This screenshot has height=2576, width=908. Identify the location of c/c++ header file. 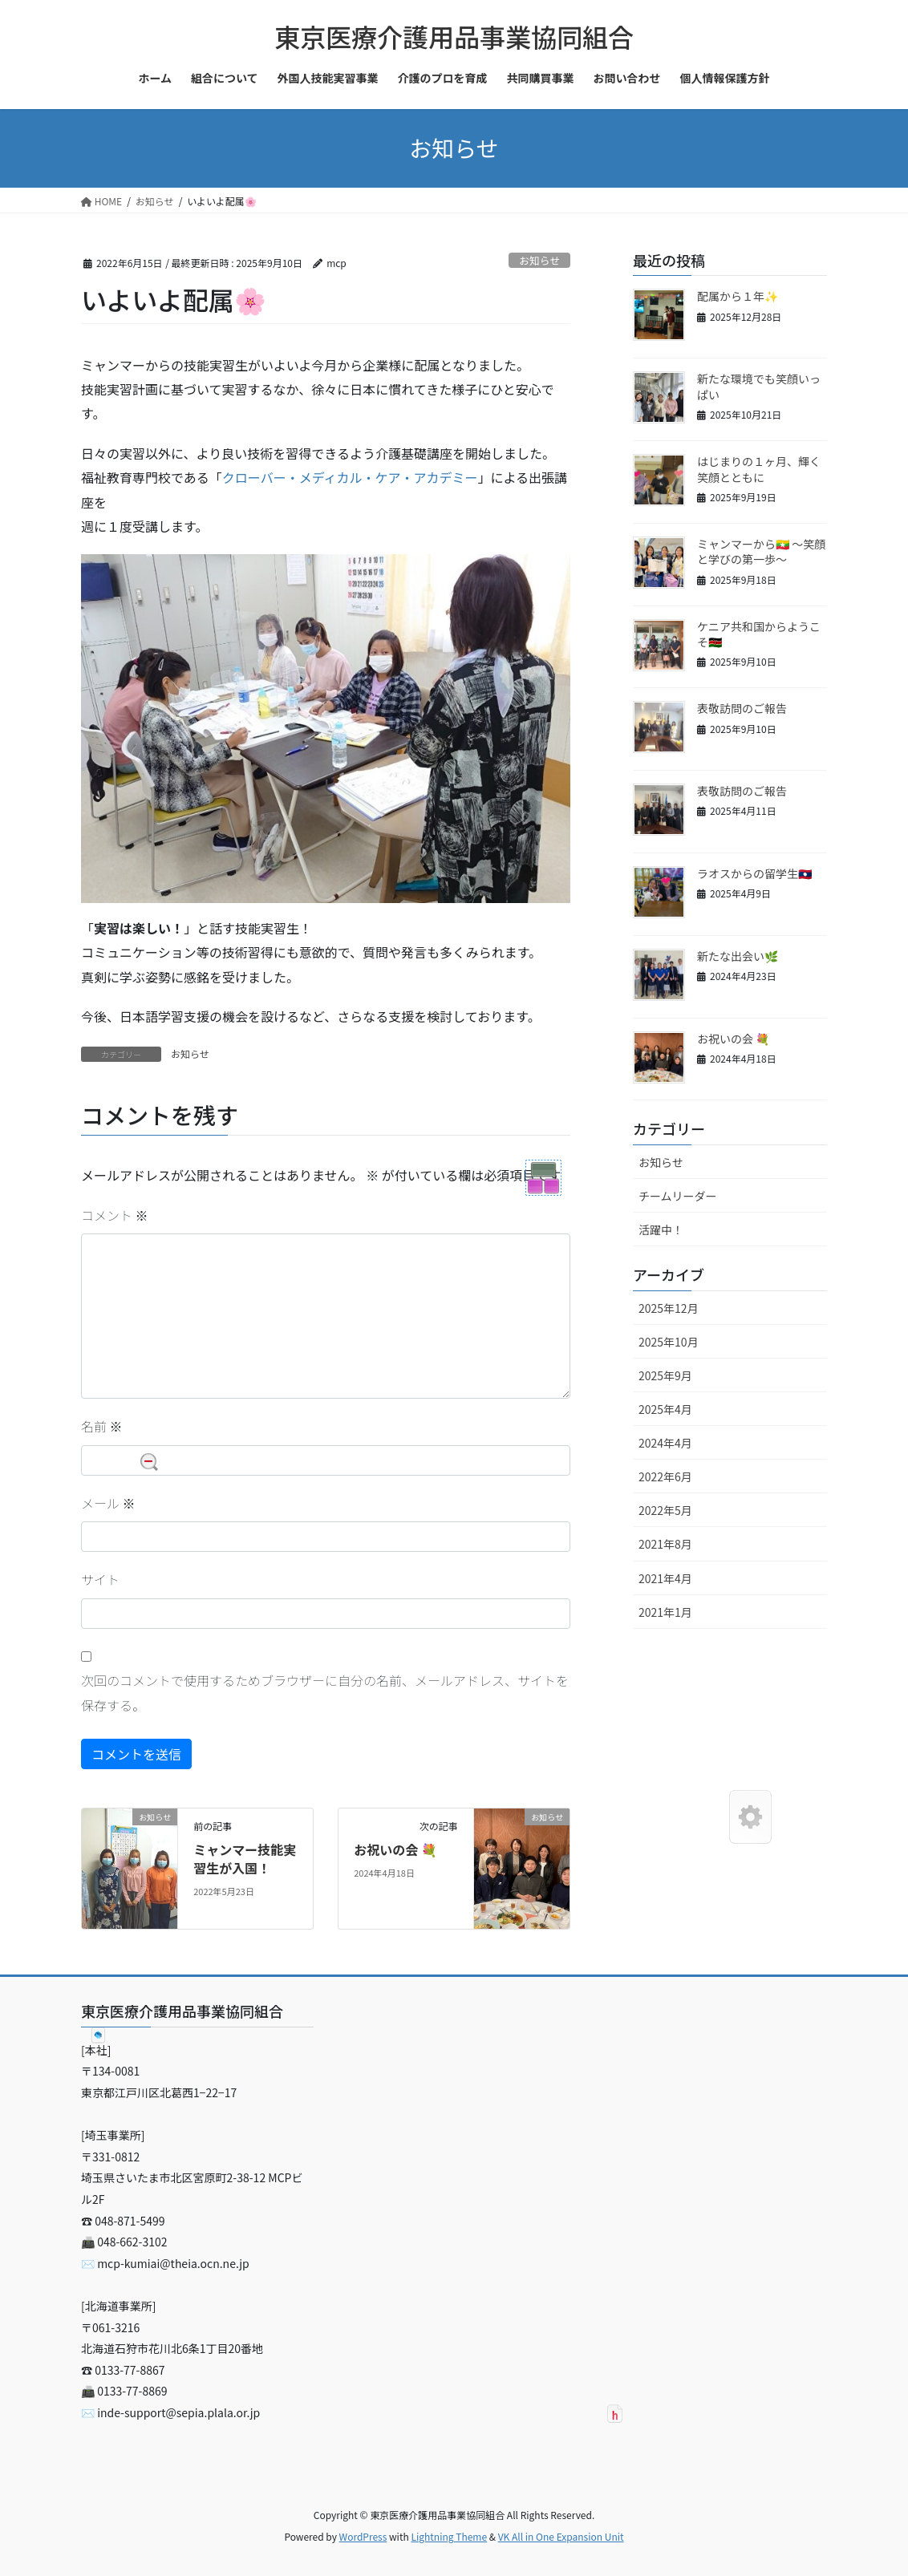
(614, 2413).